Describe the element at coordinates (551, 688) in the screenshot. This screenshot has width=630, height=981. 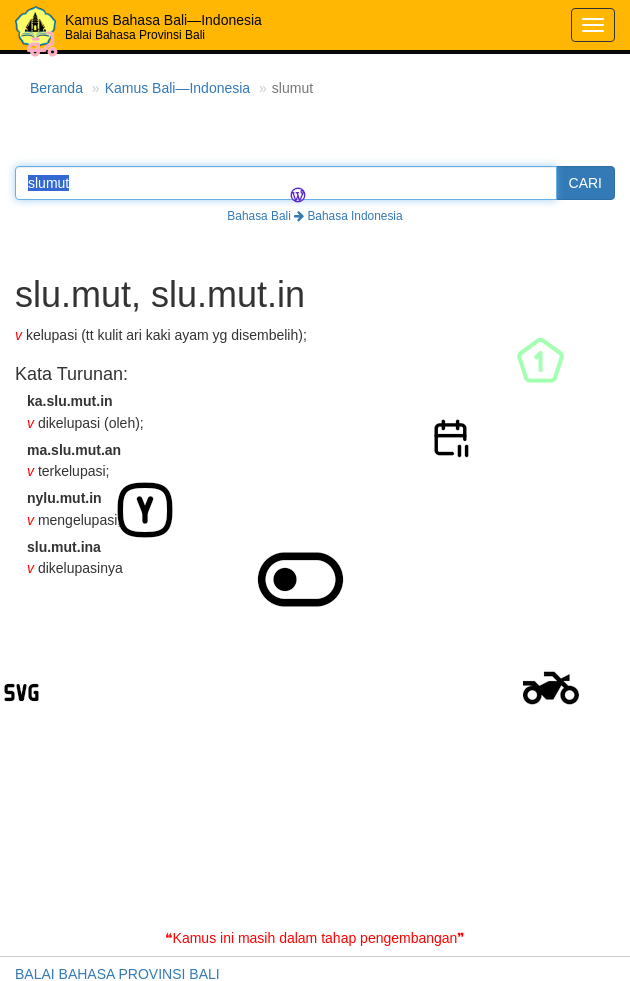
I see `view motorcycle-friendly routes` at that location.